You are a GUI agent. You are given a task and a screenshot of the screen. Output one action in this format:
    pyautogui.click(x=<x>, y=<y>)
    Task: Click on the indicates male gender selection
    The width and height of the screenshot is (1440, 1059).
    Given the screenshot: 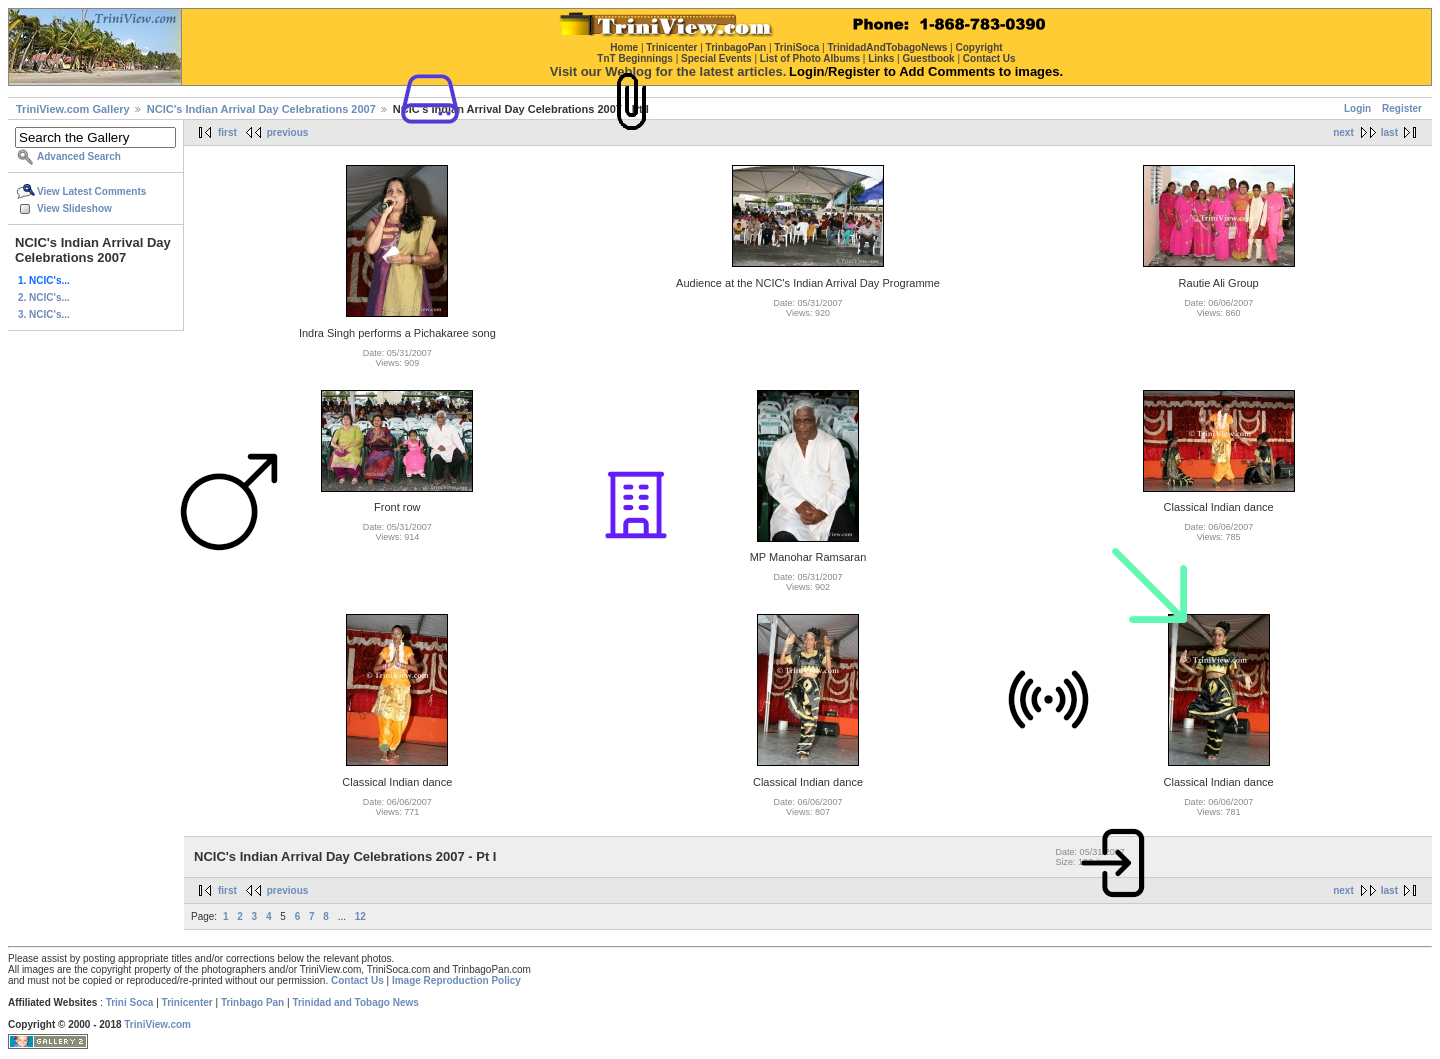 What is the action you would take?
    pyautogui.click(x=231, y=500)
    